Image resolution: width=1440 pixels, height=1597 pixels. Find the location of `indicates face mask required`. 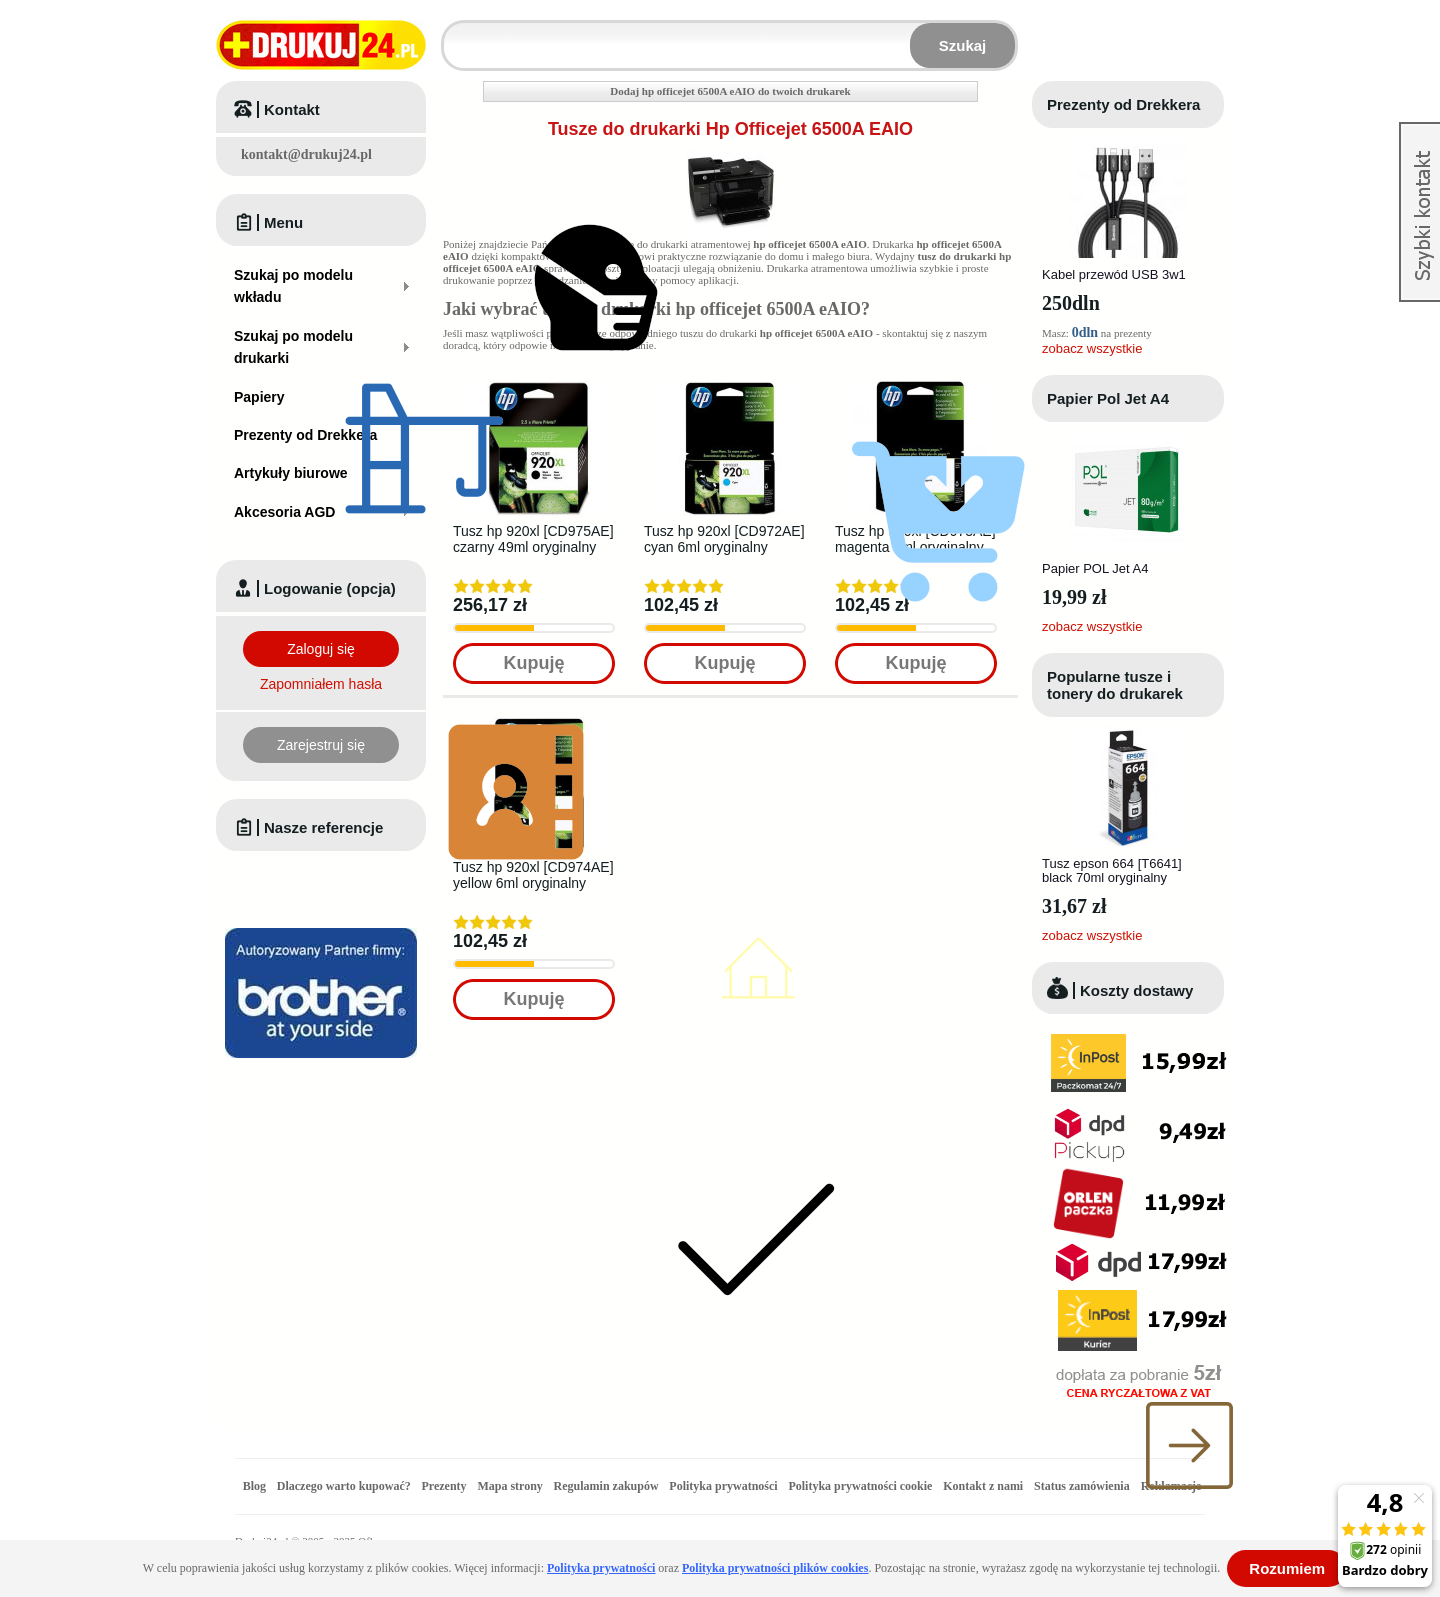

indicates face mask required is located at coordinates (597, 287).